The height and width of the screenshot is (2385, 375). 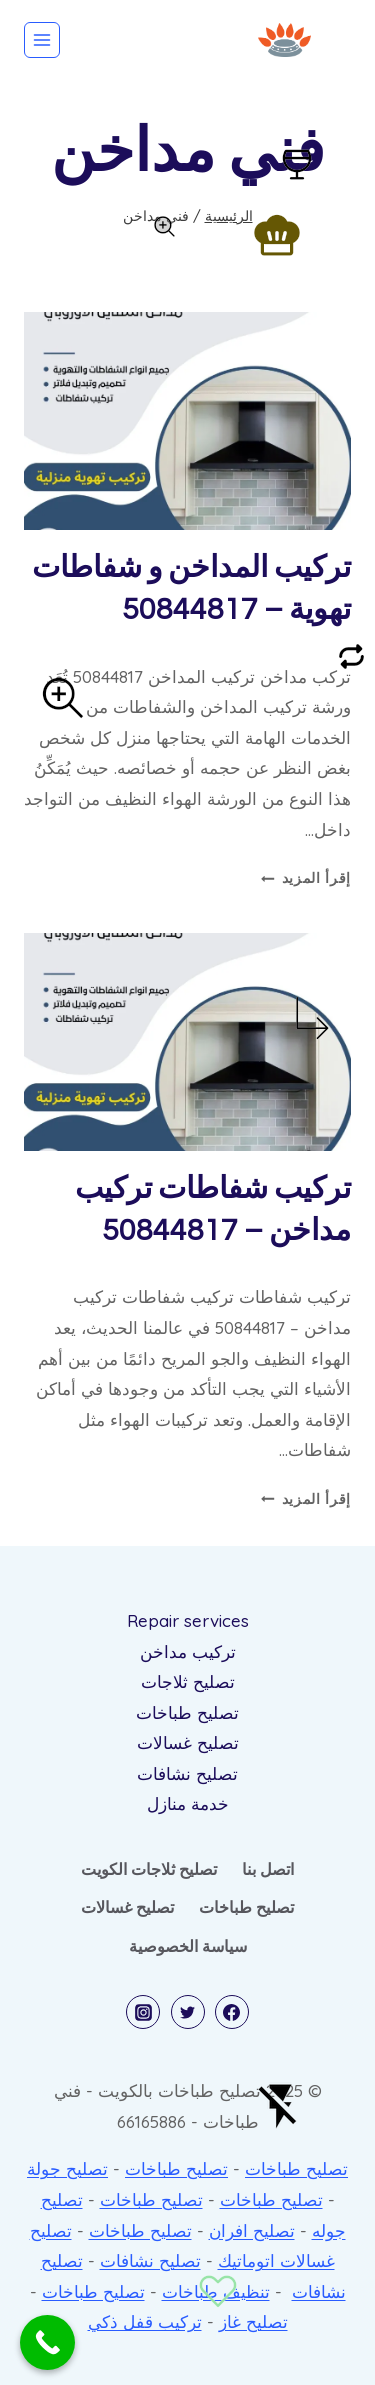 What do you see at coordinates (309, 1018) in the screenshot?
I see `move item down and to the right` at bounding box center [309, 1018].